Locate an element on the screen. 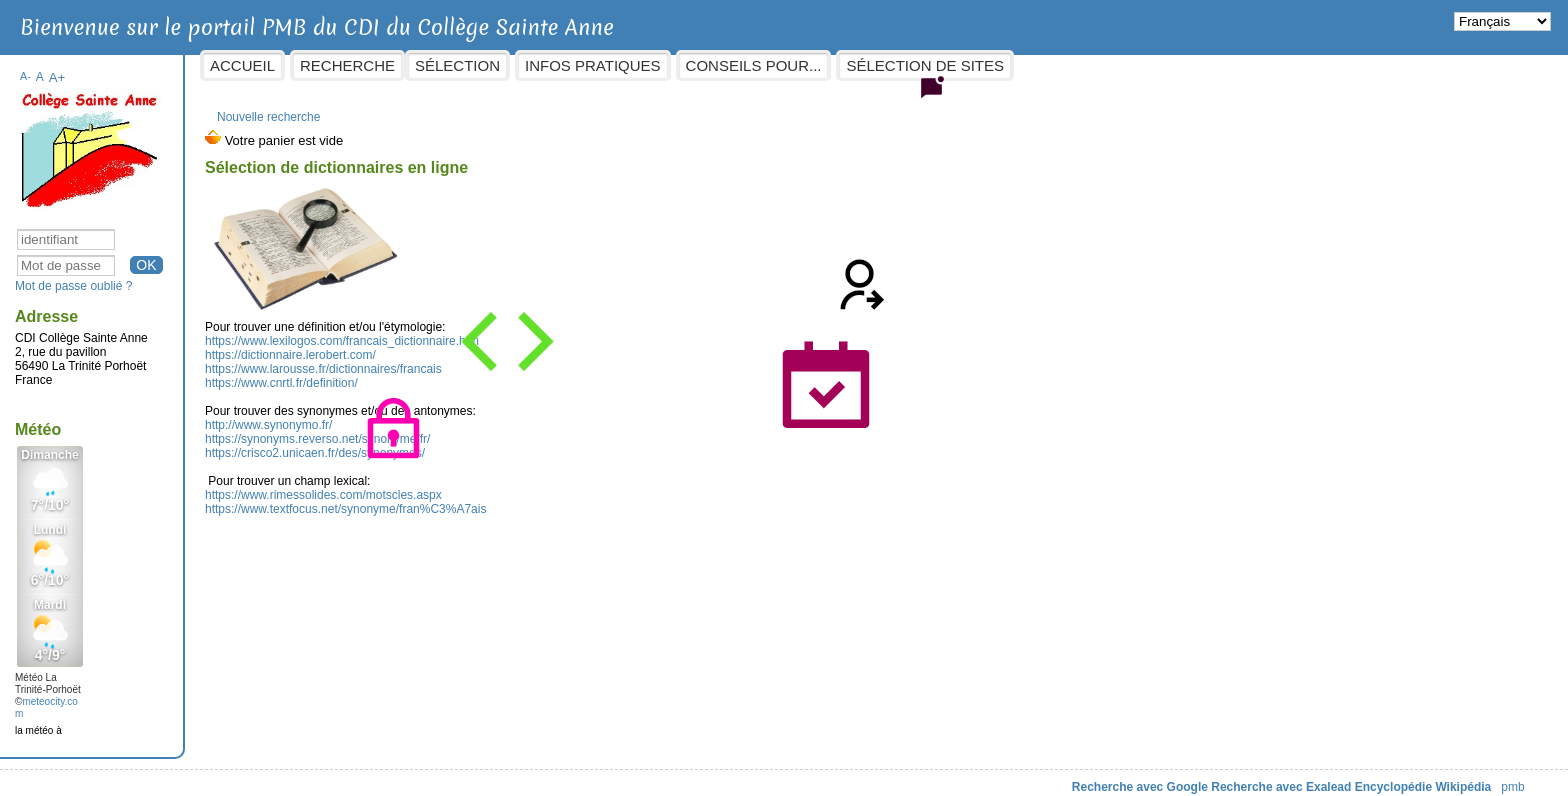 The height and width of the screenshot is (796, 1568). confirm a scheduled event or appointment is located at coordinates (826, 389).